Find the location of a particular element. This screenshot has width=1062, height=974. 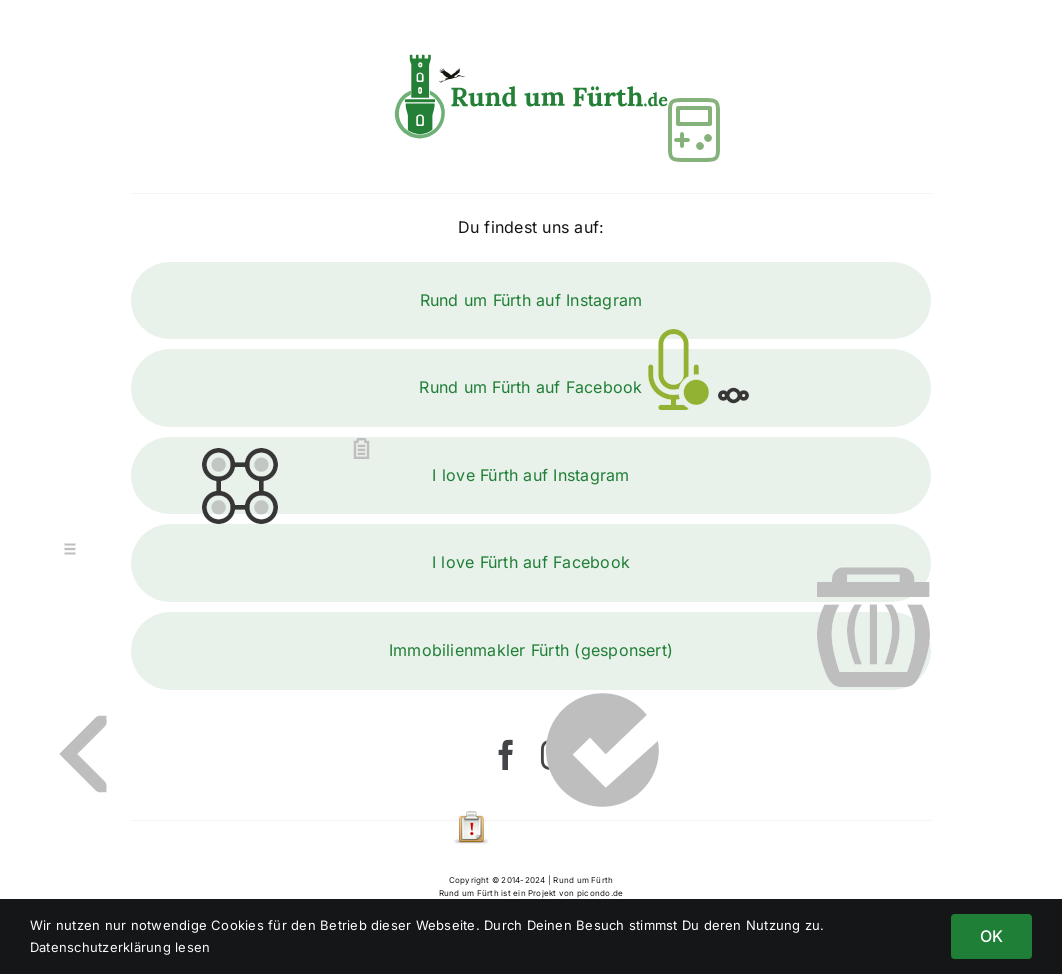

justify text to fill both margins is located at coordinates (70, 549).